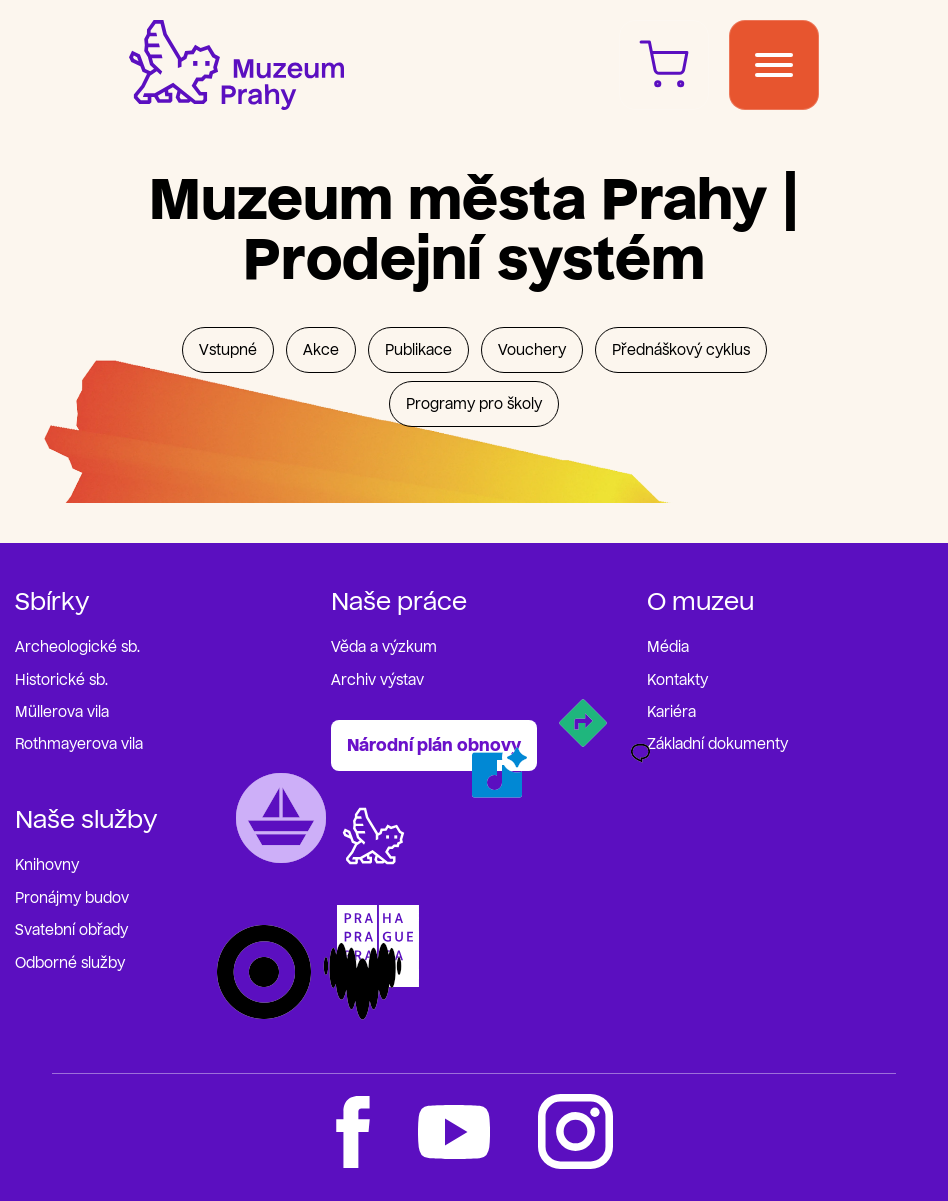 The width and height of the screenshot is (948, 1201). Describe the element at coordinates (583, 723) in the screenshot. I see `get directions to this location` at that location.